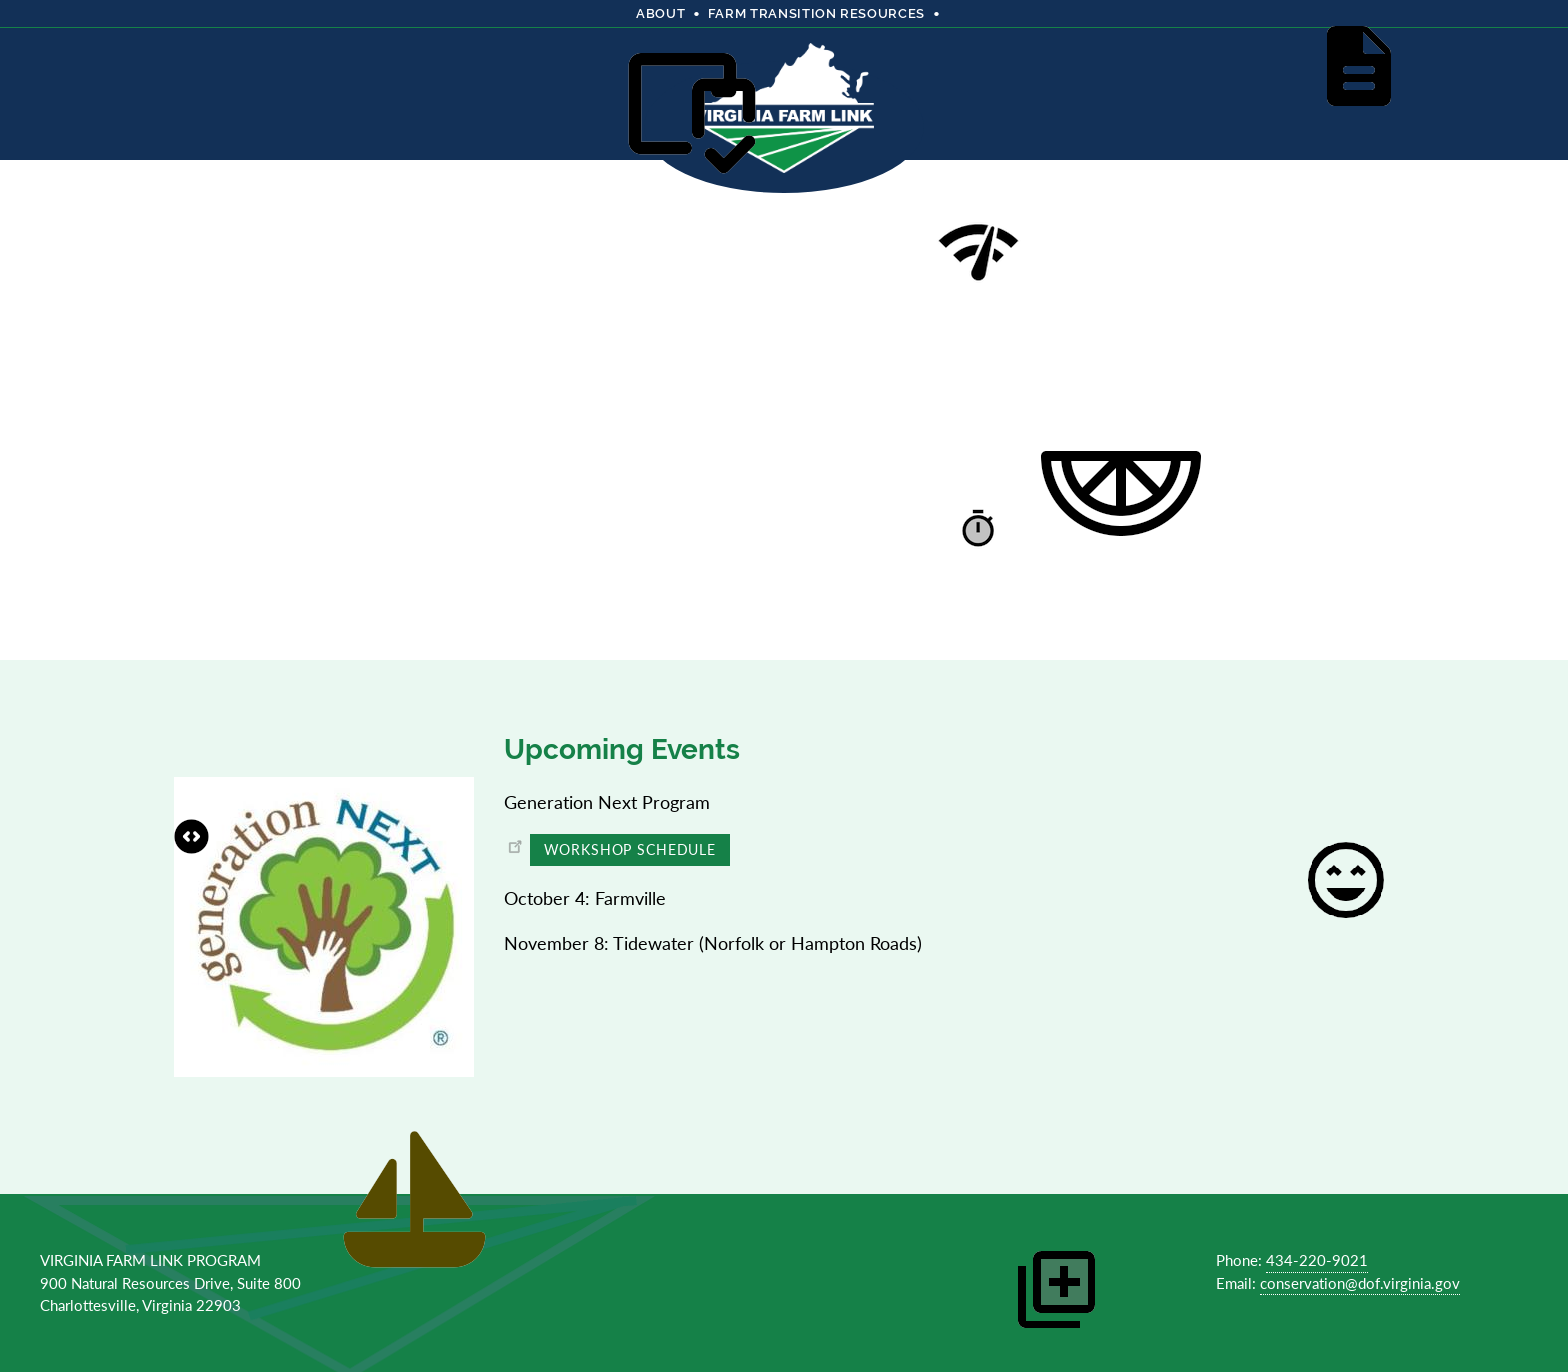 Image resolution: width=1568 pixels, height=1372 pixels. I want to click on navigate to sailing or boating features, so click(414, 1196).